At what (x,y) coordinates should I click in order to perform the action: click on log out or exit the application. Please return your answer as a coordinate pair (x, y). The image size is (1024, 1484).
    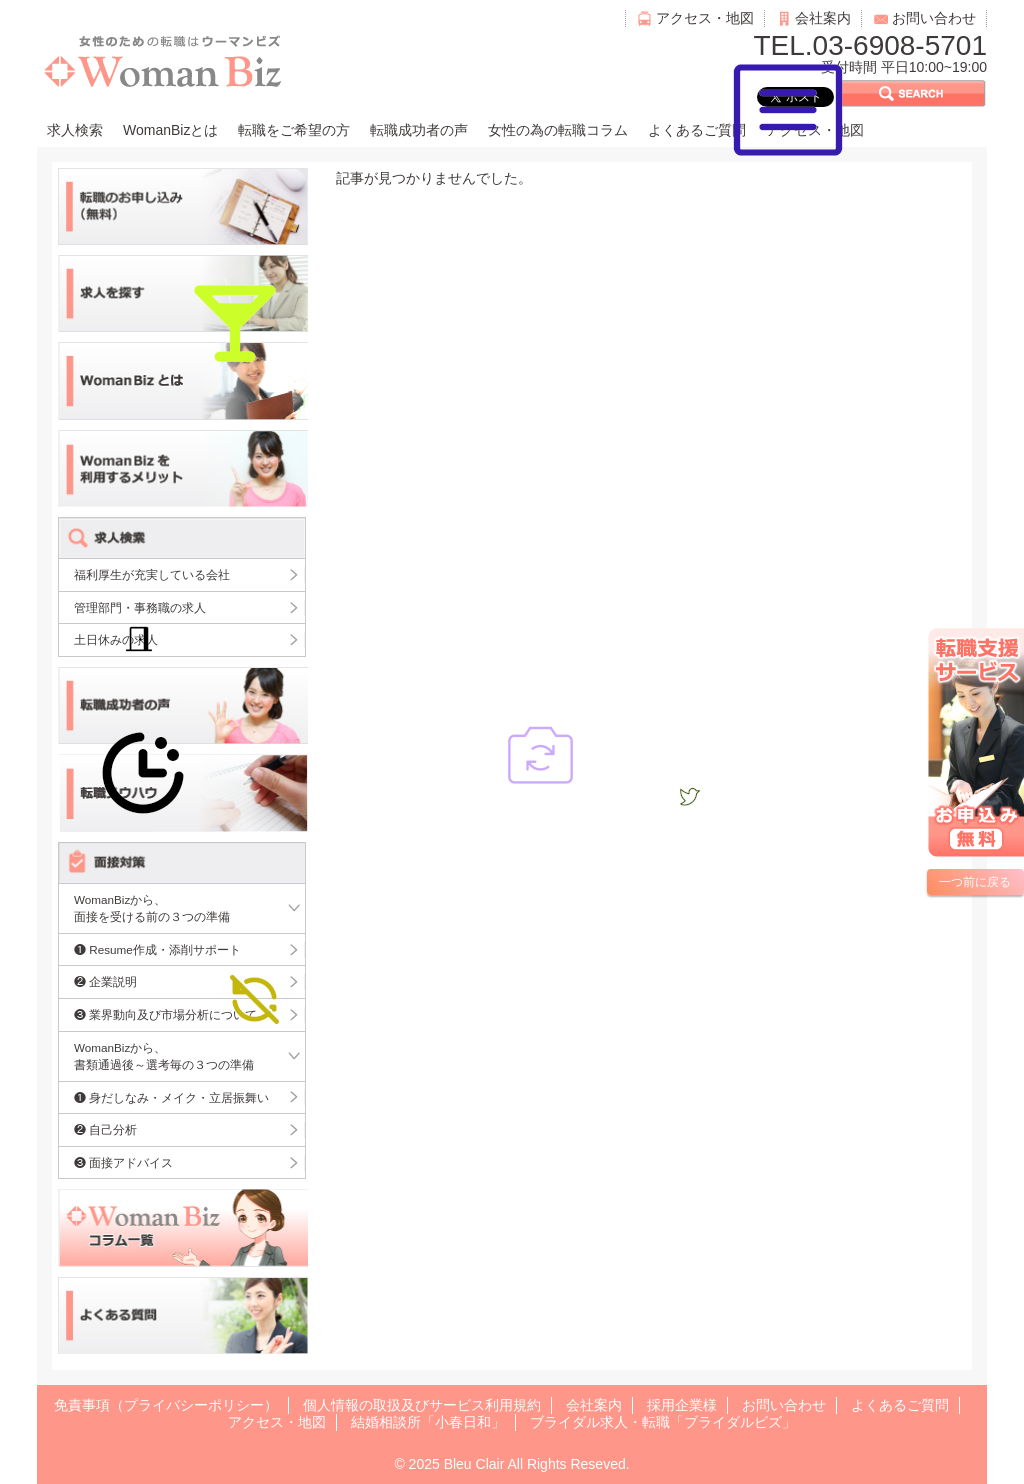
    Looking at the image, I should click on (139, 639).